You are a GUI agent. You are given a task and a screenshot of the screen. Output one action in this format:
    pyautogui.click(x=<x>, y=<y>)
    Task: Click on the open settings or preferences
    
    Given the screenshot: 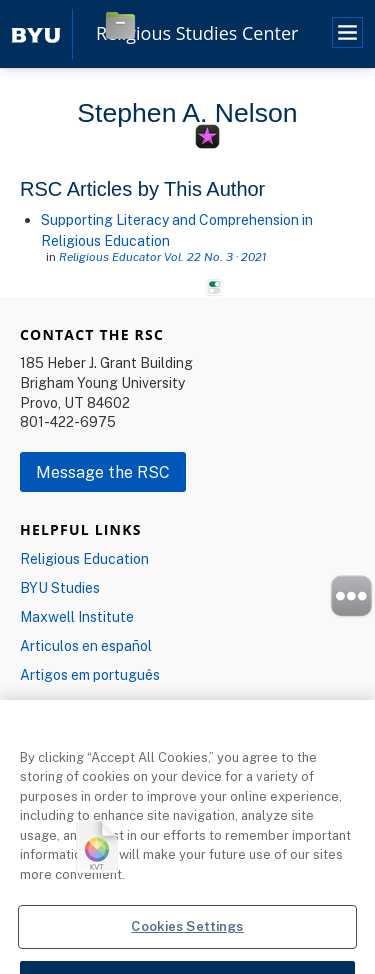 What is the action you would take?
    pyautogui.click(x=351, y=596)
    